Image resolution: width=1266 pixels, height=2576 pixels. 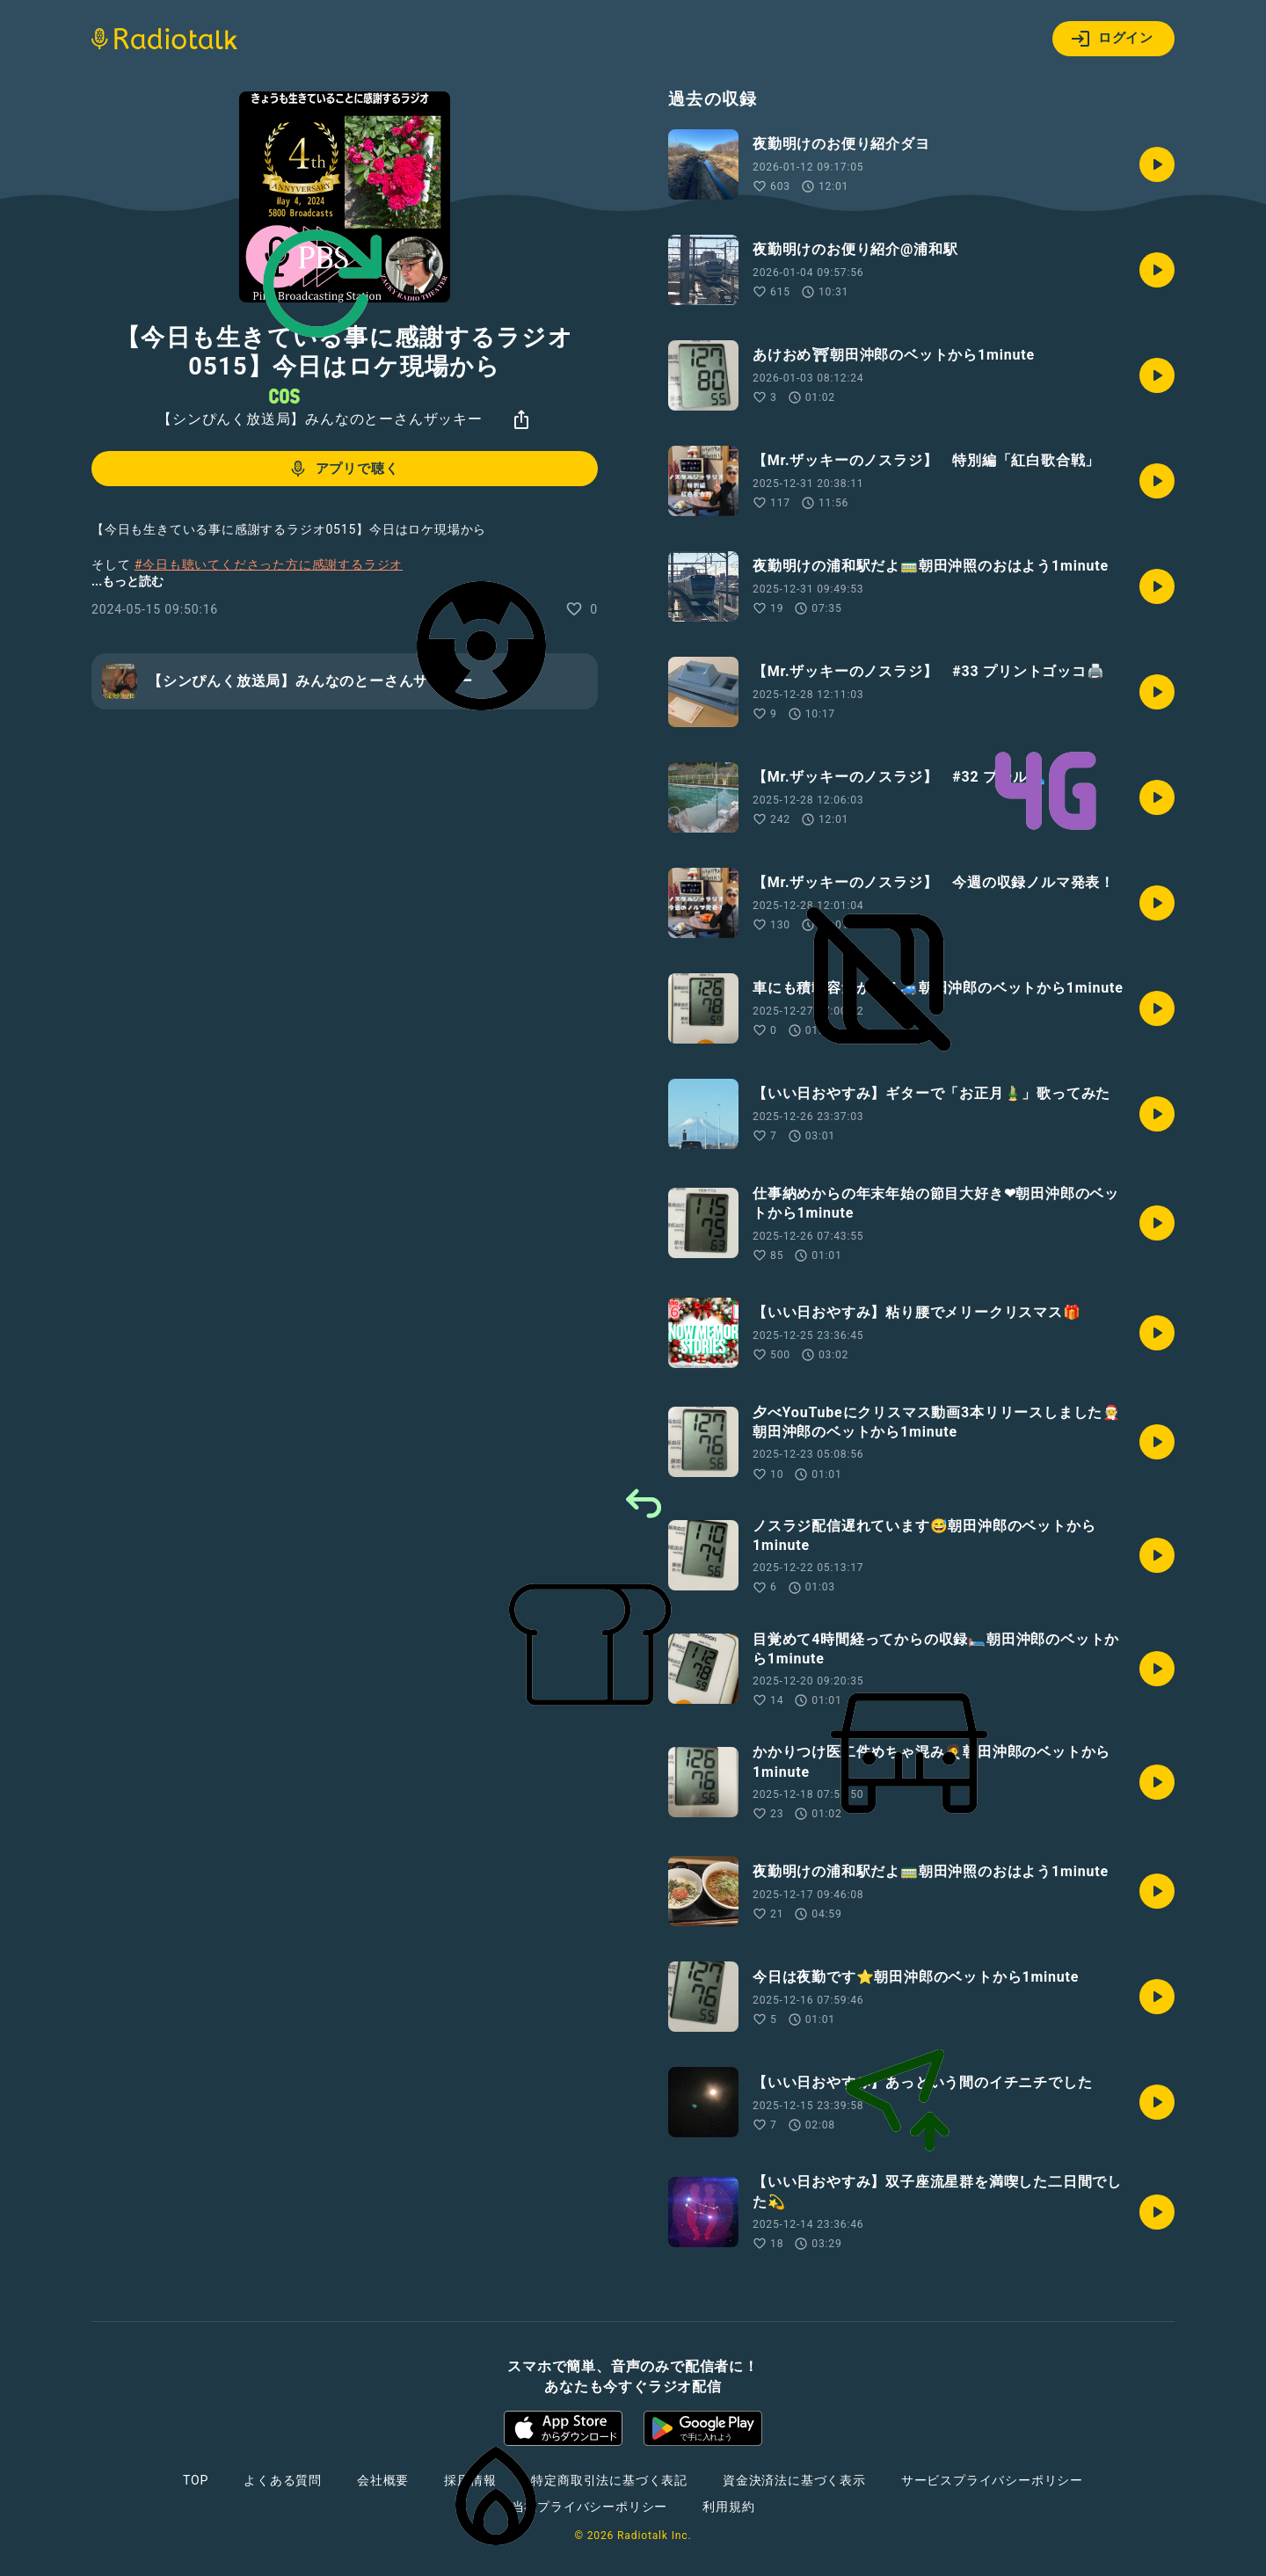 What do you see at coordinates (593, 1644) in the screenshot?
I see `browse bakery or bread products` at bounding box center [593, 1644].